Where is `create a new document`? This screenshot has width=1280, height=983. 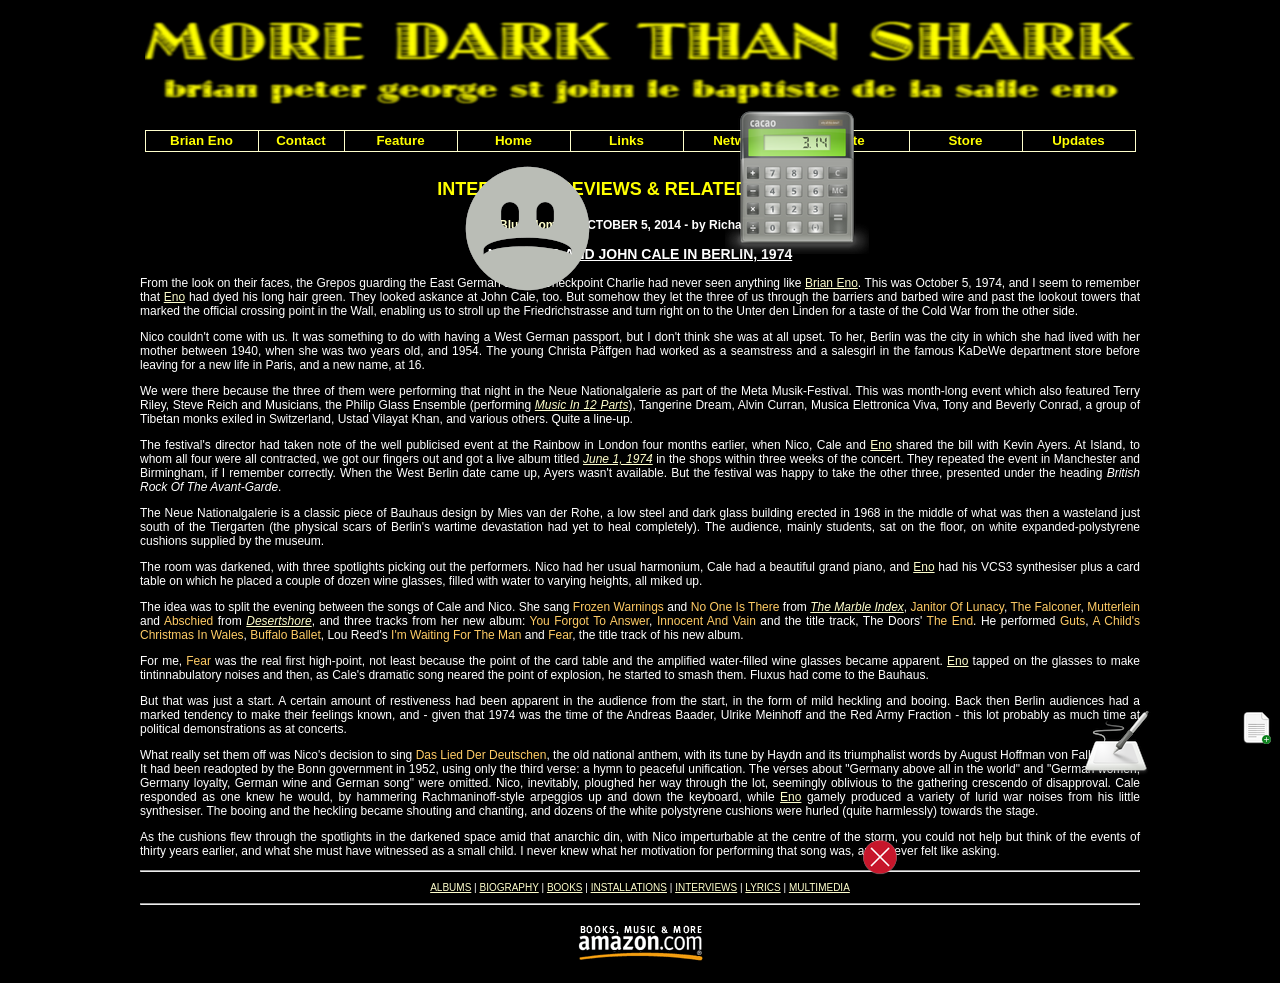
create a new document is located at coordinates (1256, 727).